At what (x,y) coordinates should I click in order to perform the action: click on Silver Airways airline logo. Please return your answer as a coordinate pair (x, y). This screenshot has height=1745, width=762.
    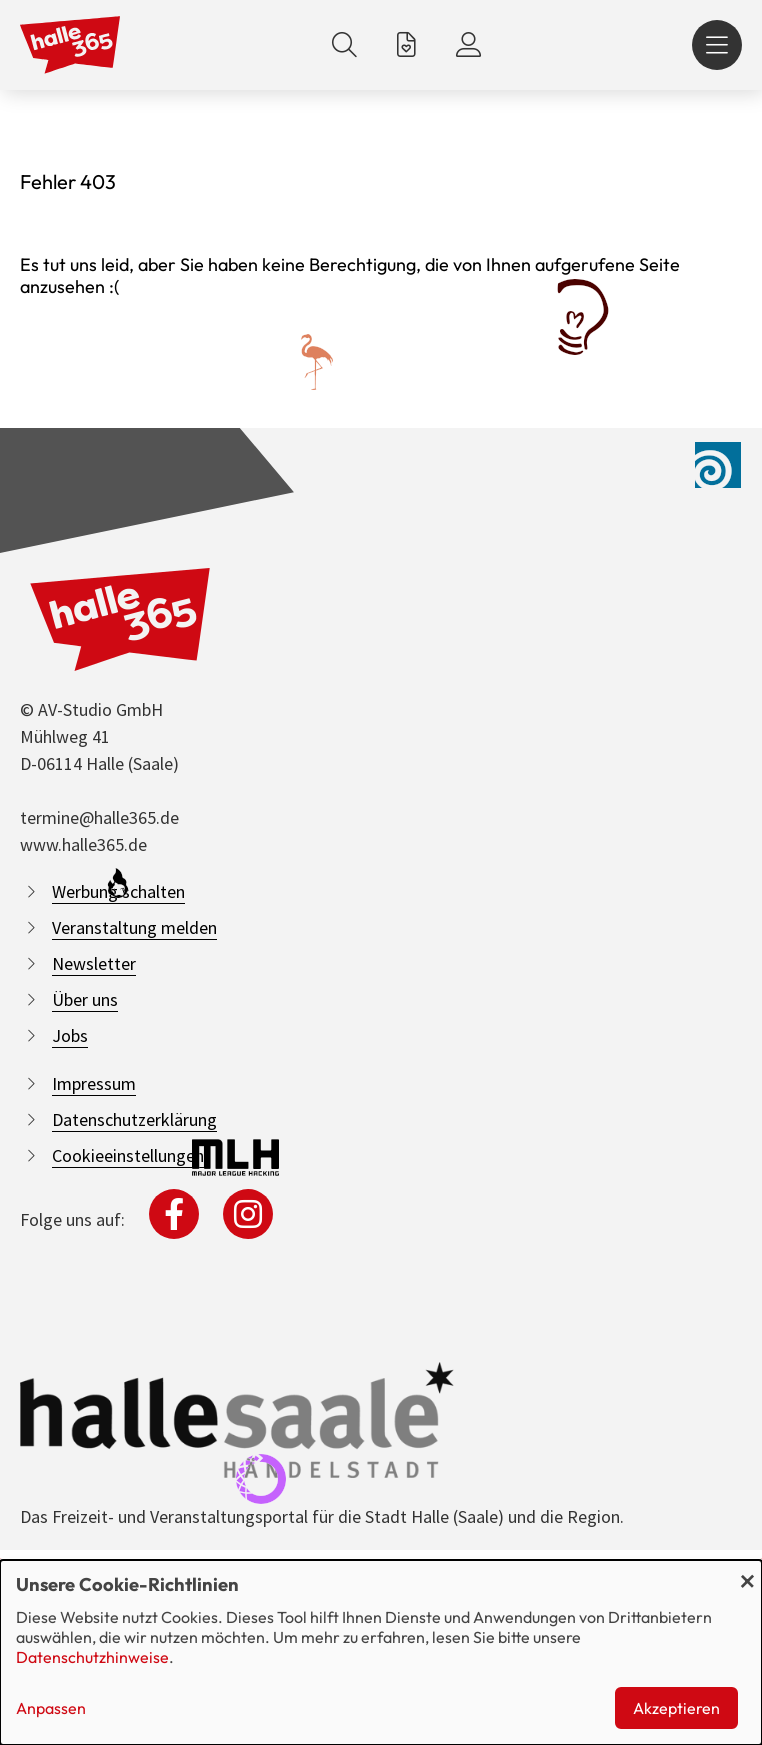
    Looking at the image, I should click on (317, 362).